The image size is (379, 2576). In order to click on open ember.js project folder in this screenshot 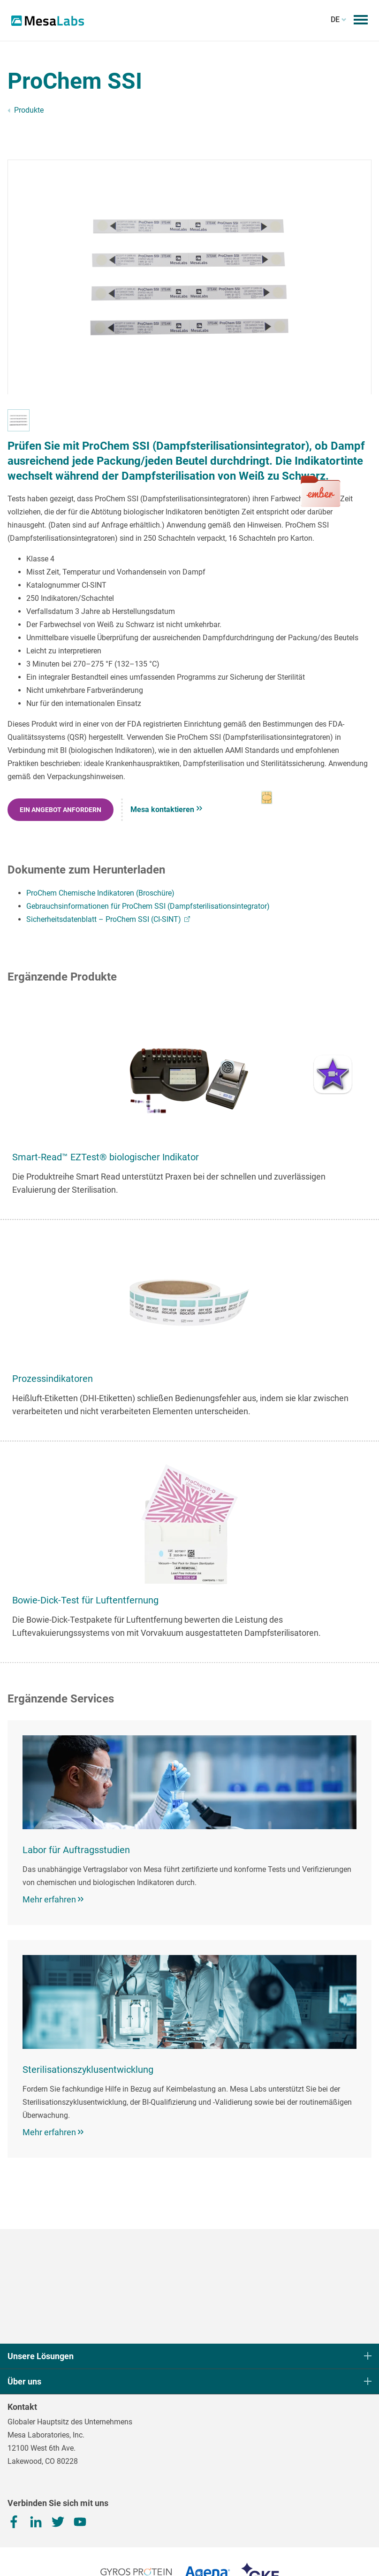, I will do `click(320, 492)`.